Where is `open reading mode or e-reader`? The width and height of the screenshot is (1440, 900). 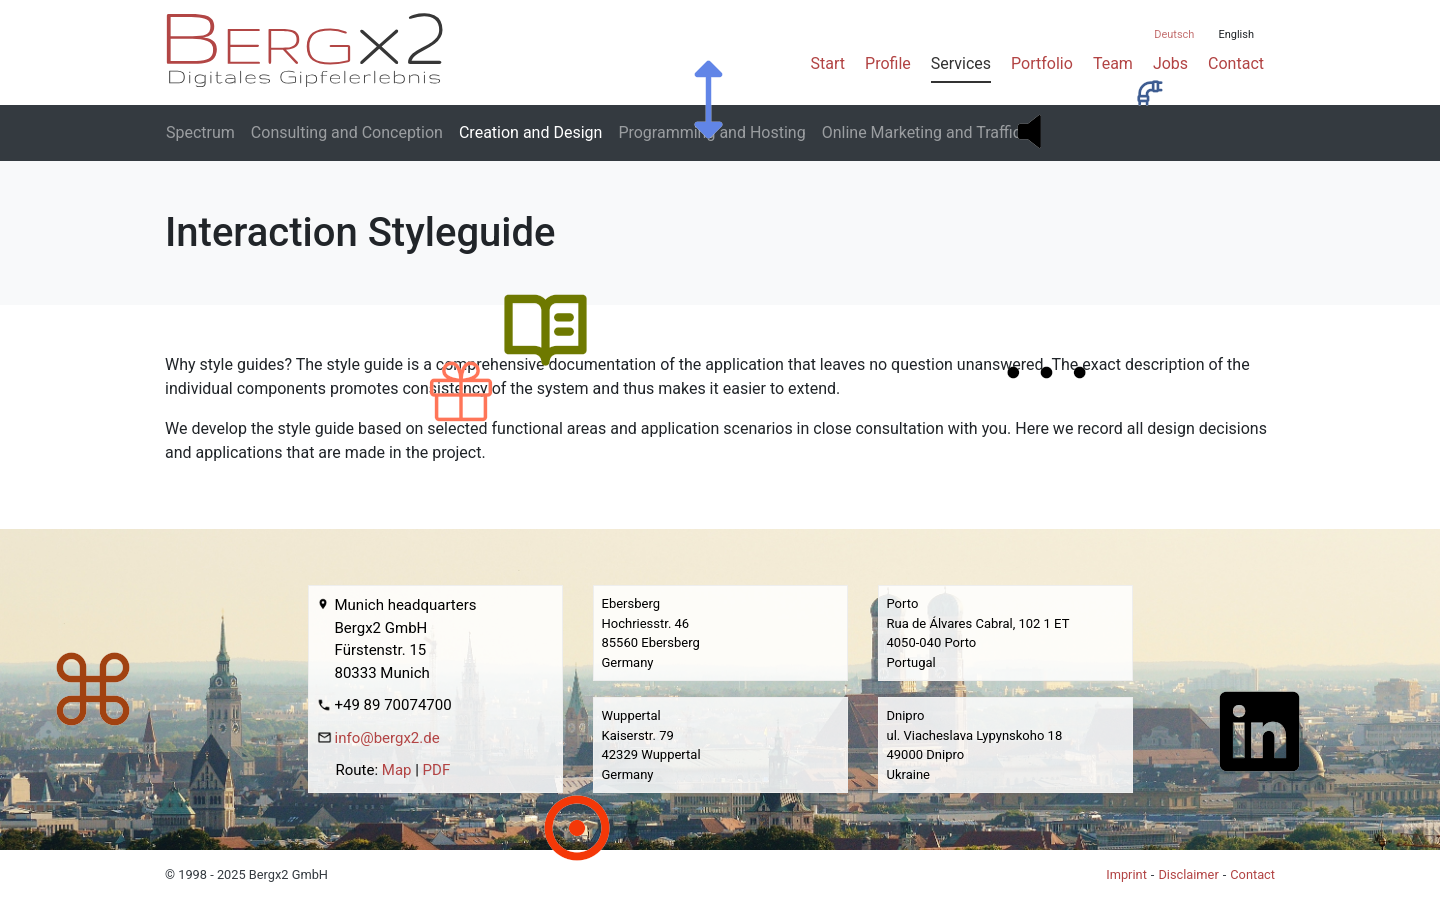 open reading mode or e-reader is located at coordinates (545, 324).